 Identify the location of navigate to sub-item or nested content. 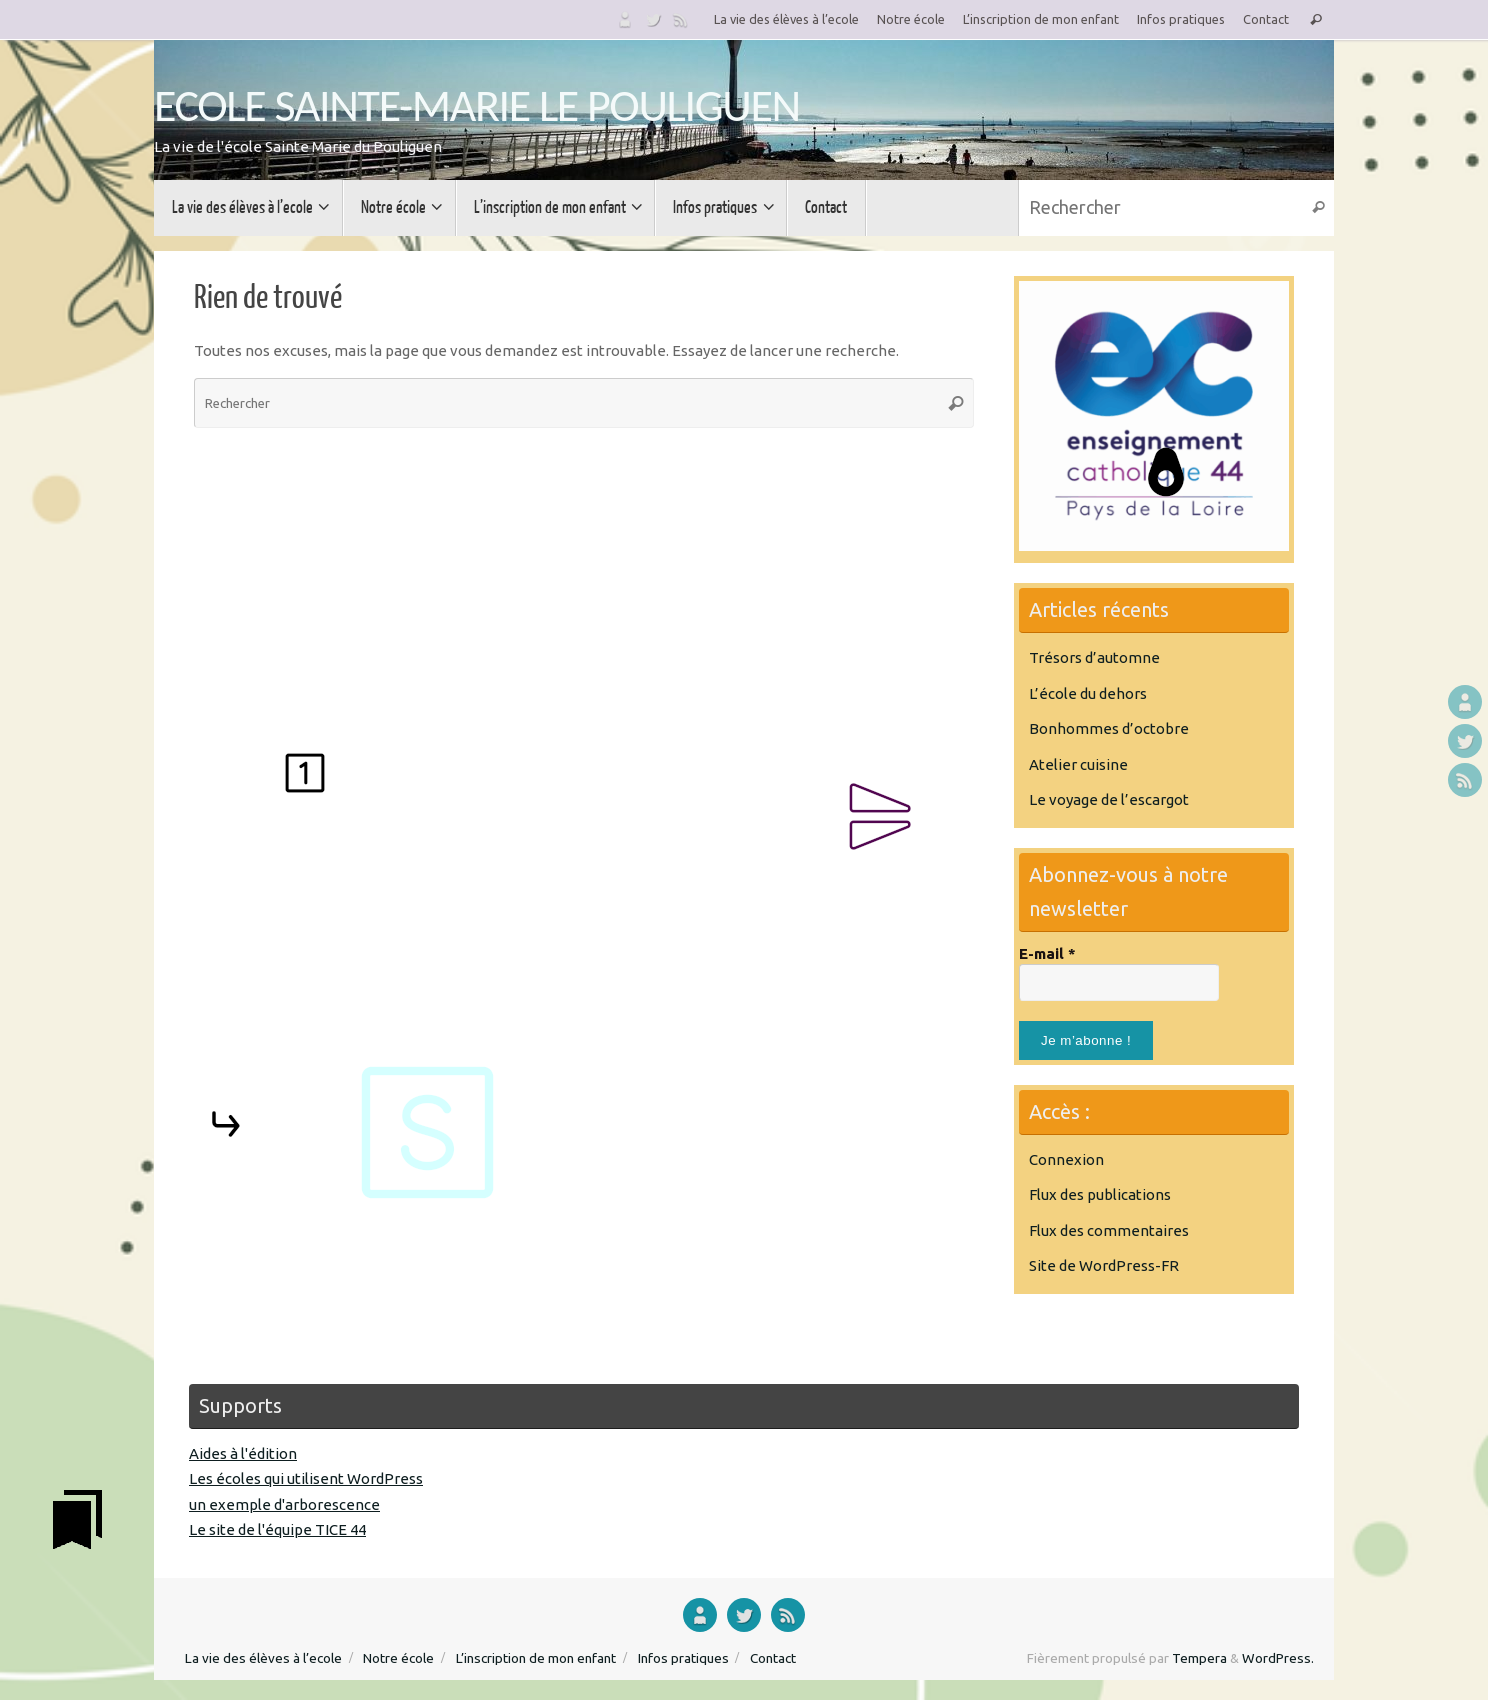
(225, 1124).